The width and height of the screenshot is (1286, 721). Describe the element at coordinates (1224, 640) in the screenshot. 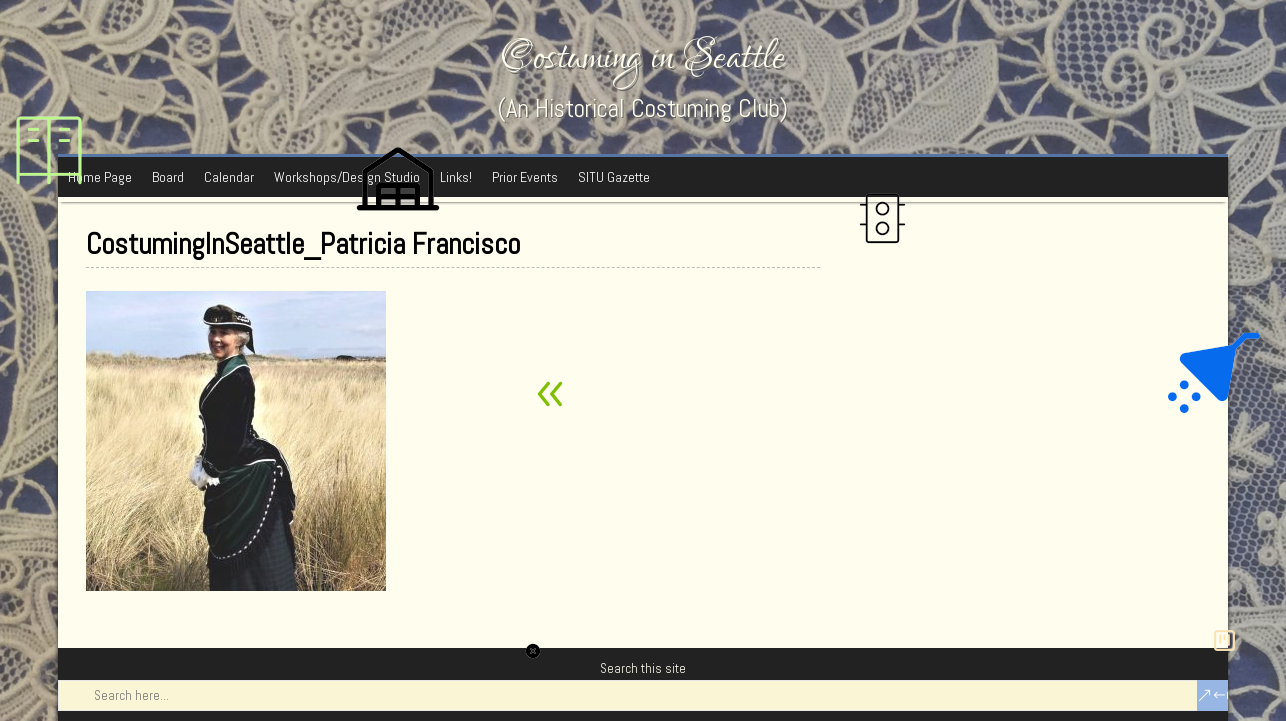

I see `open kanban board view` at that location.